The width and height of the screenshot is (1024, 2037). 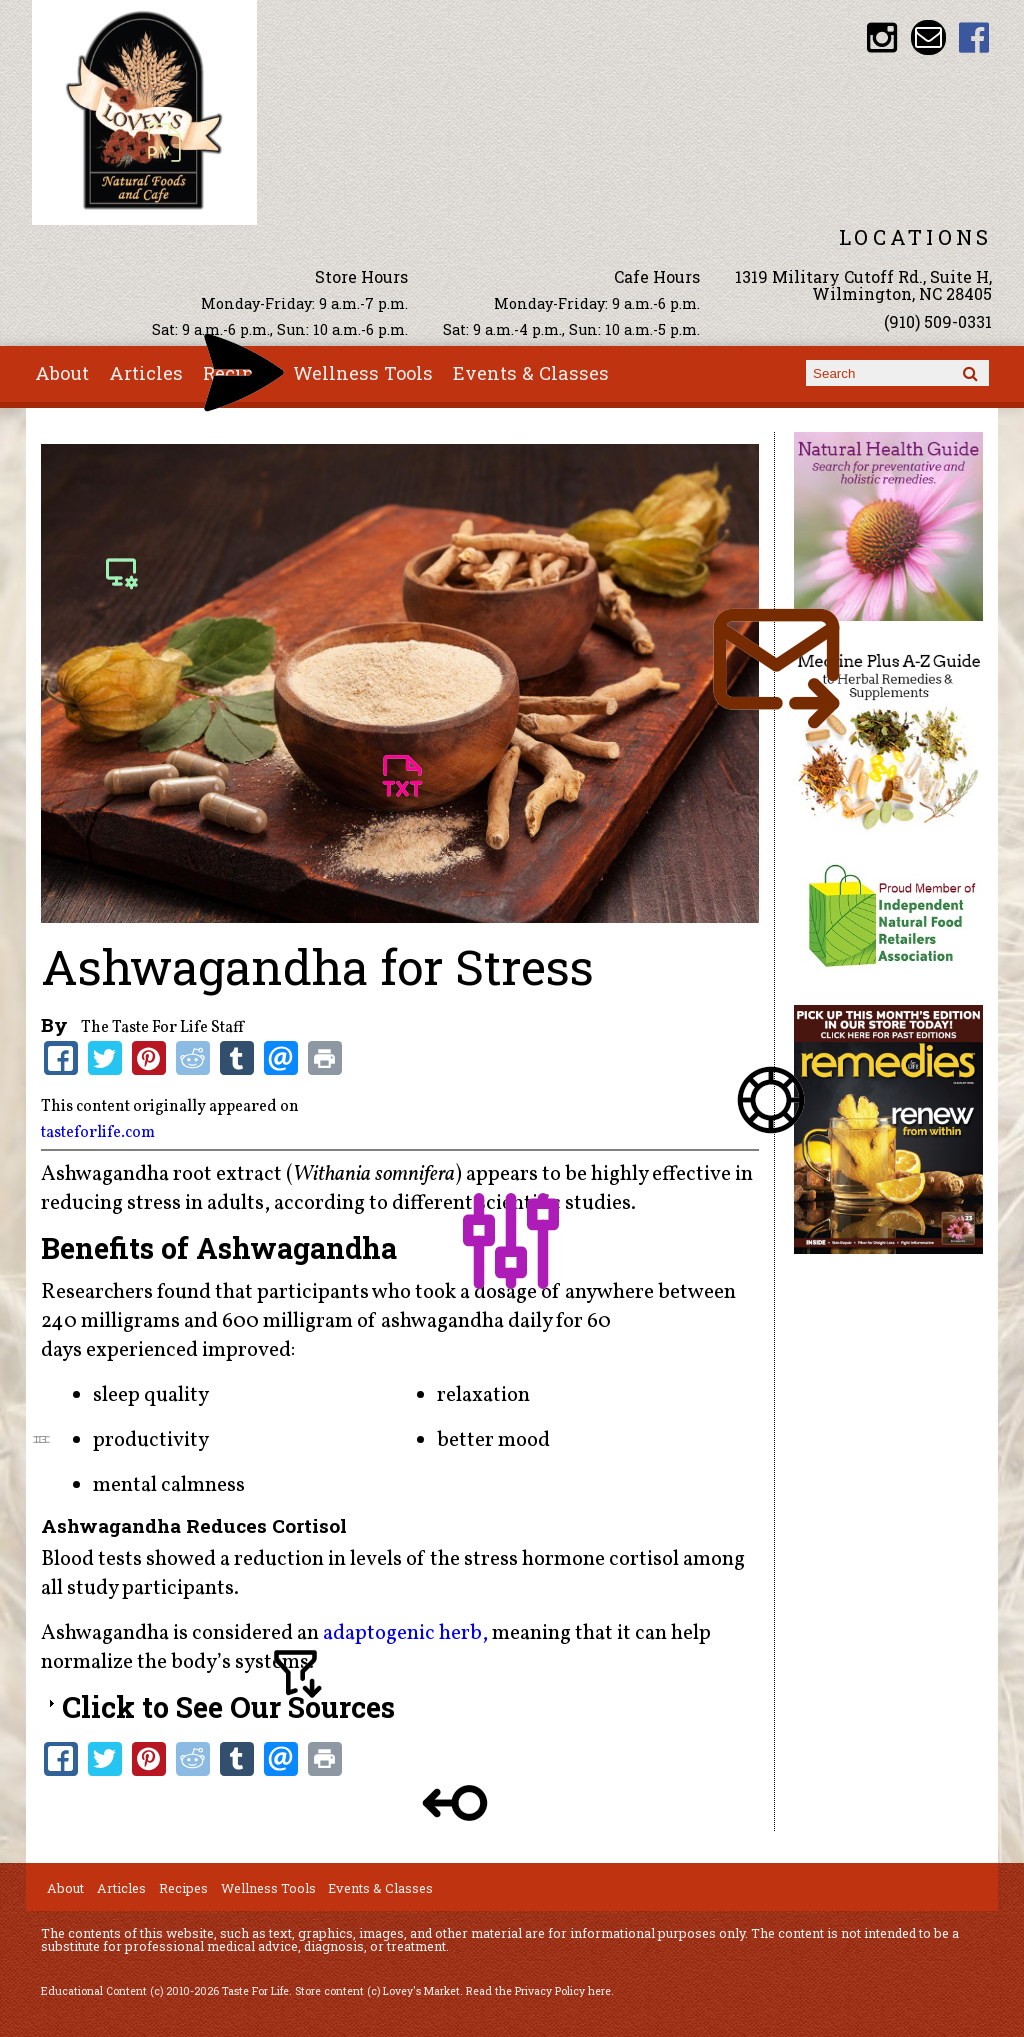 I want to click on adjust settings or preferences, so click(x=511, y=1241).